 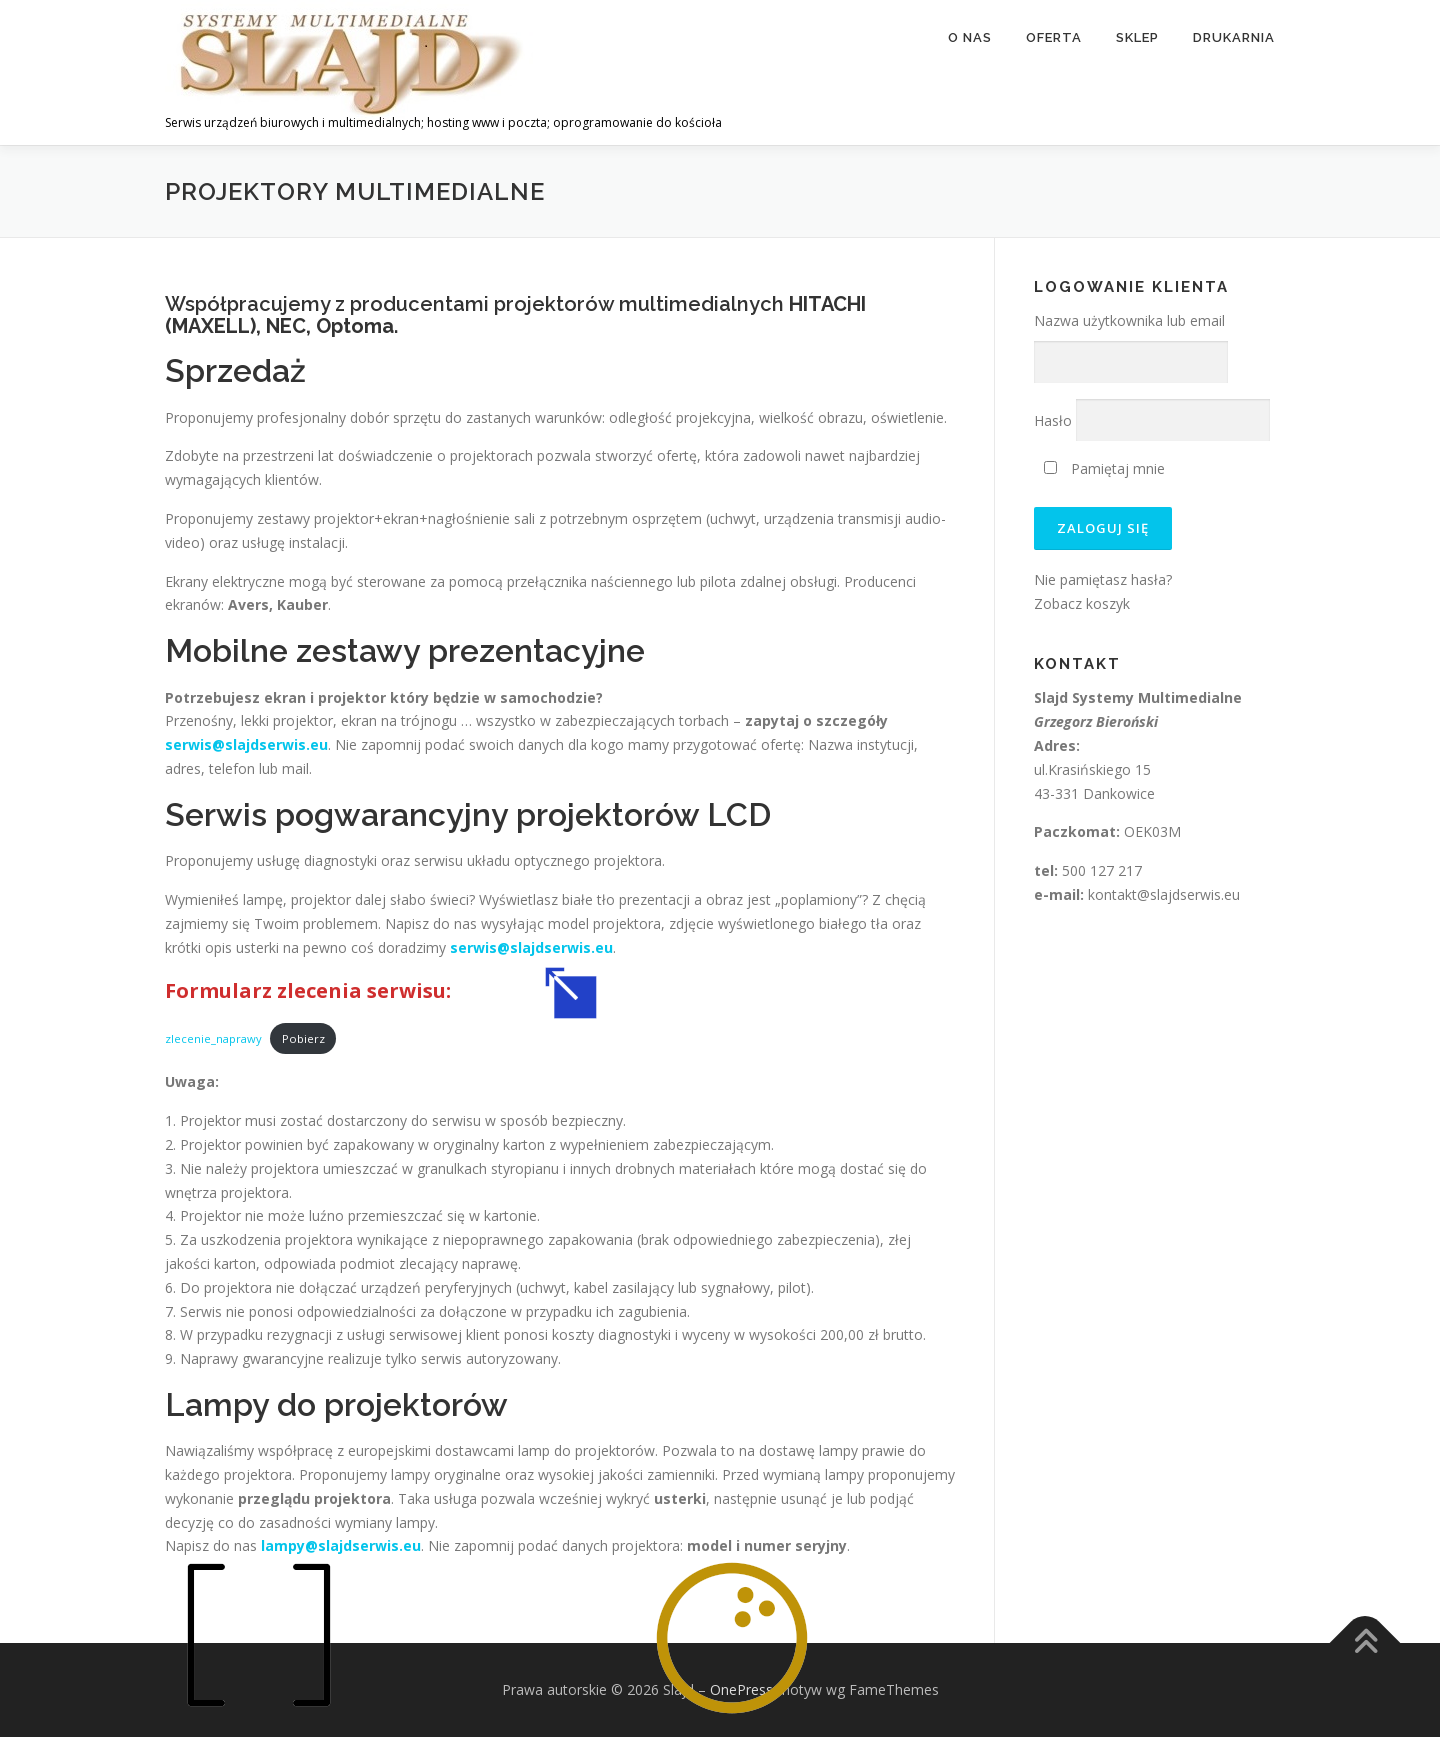 I want to click on access bowling game or activity, so click(x=732, y=1638).